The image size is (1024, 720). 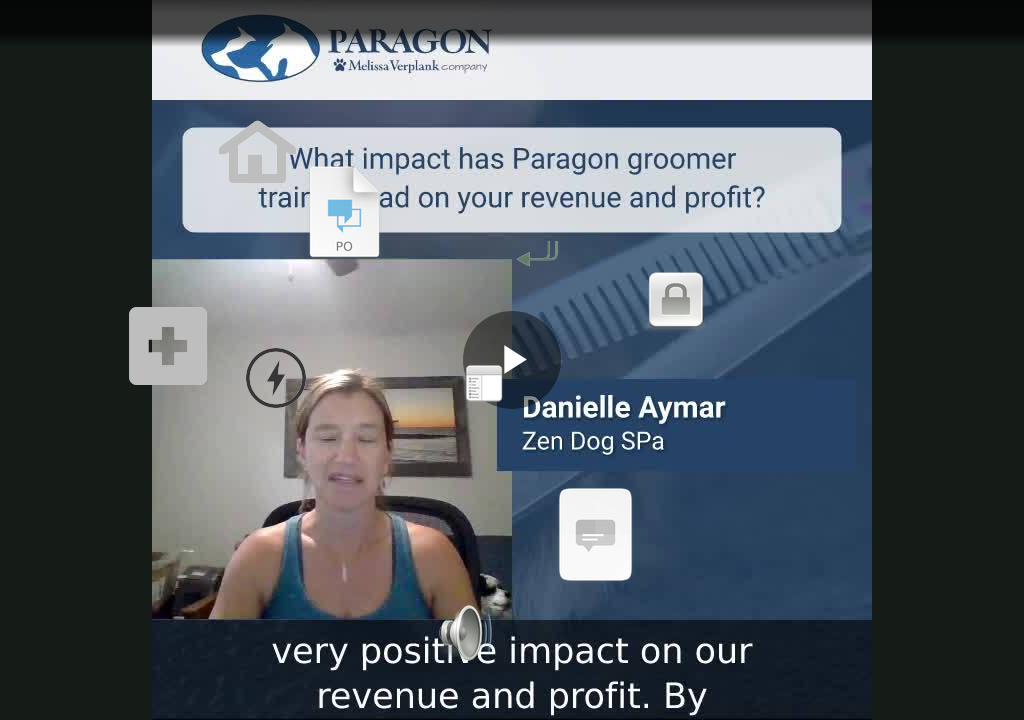 What do you see at coordinates (276, 378) in the screenshot?
I see `access power and battery settings` at bounding box center [276, 378].